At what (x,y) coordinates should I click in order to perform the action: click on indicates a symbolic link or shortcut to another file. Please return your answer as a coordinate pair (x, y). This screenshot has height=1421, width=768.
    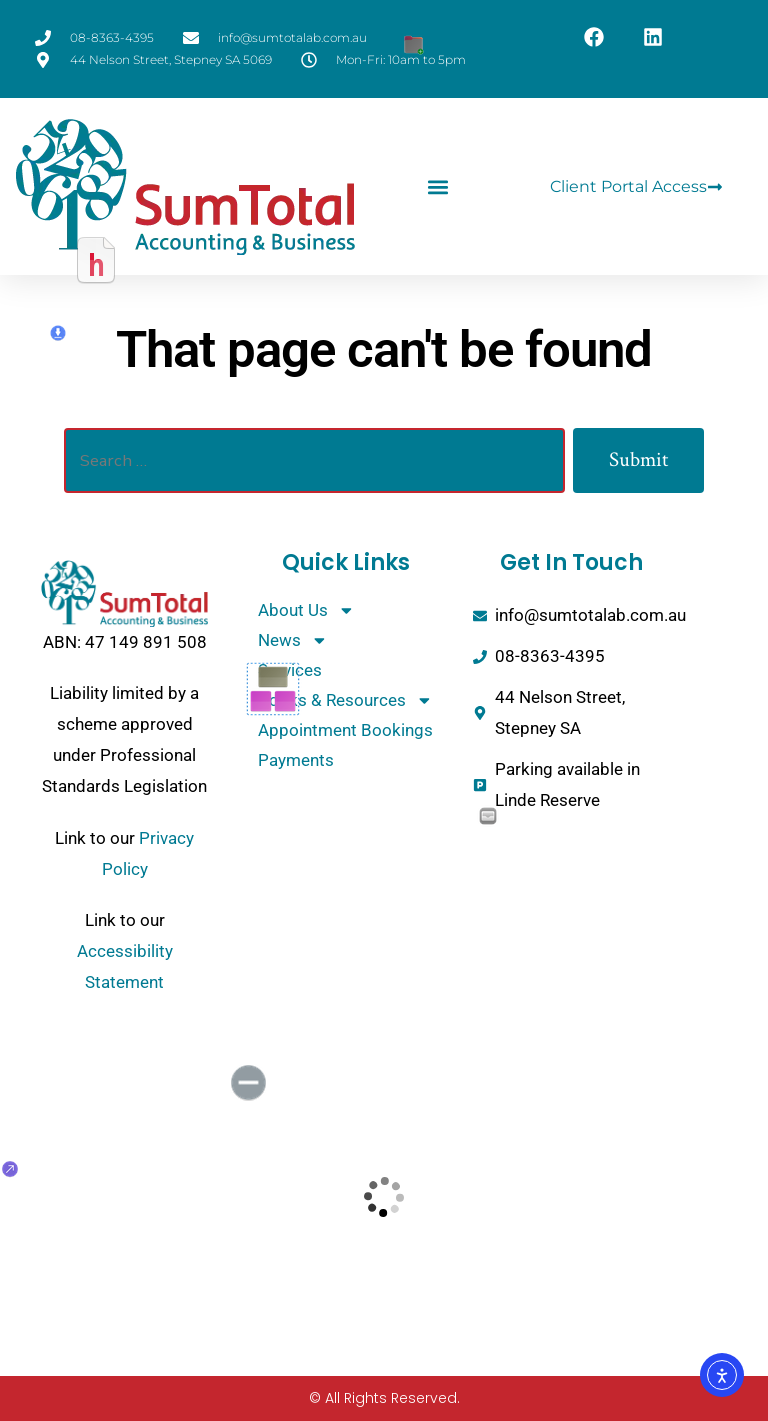
    Looking at the image, I should click on (10, 1169).